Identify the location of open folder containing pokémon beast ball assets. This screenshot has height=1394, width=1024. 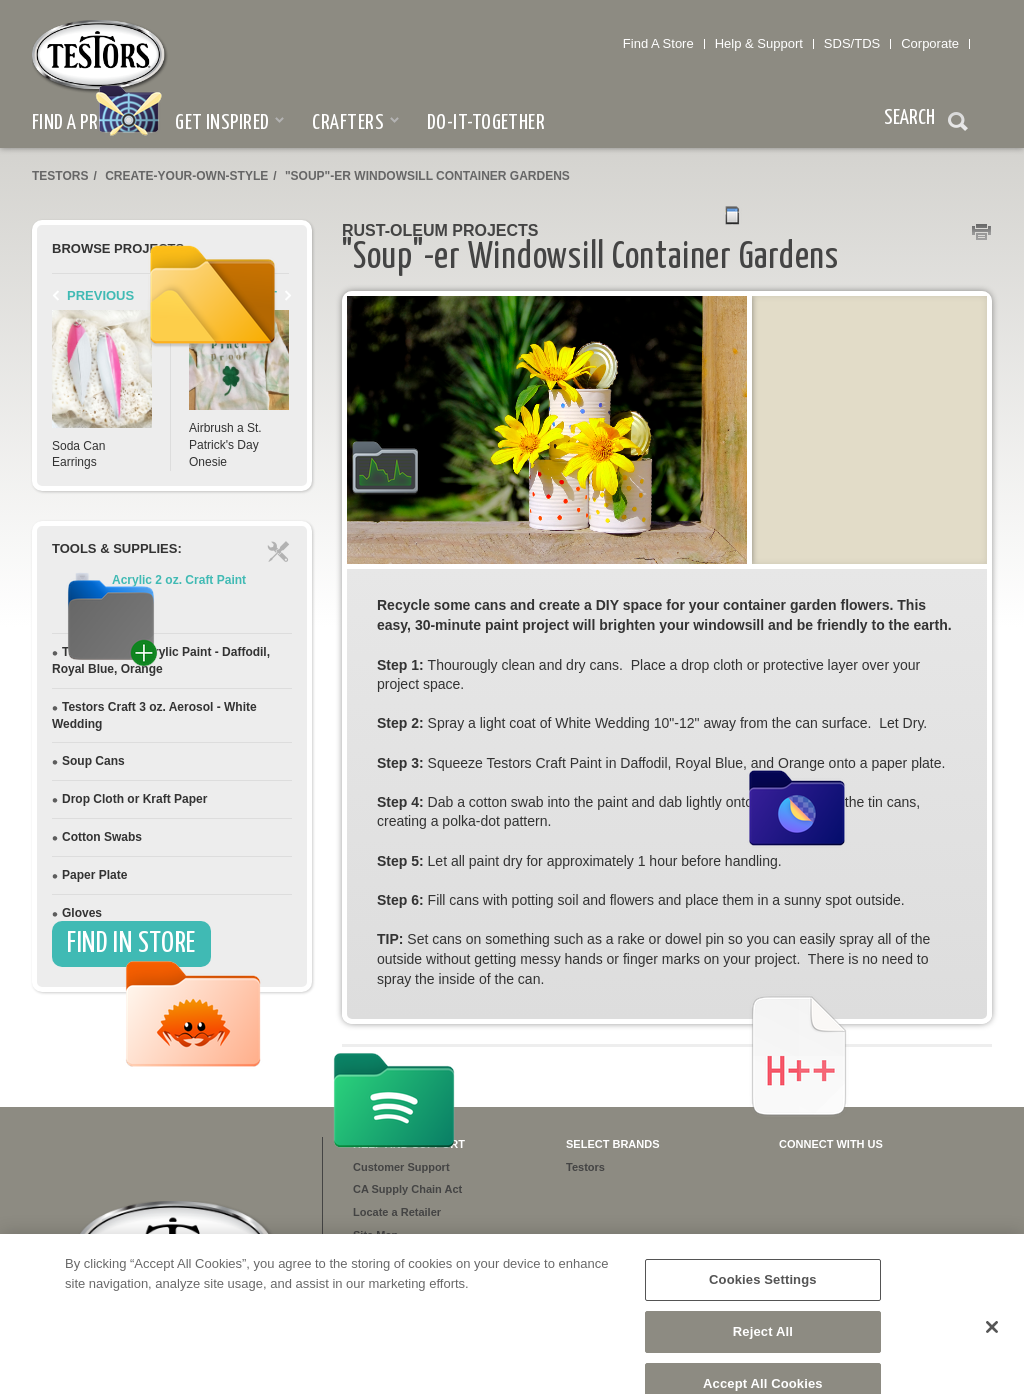
(128, 110).